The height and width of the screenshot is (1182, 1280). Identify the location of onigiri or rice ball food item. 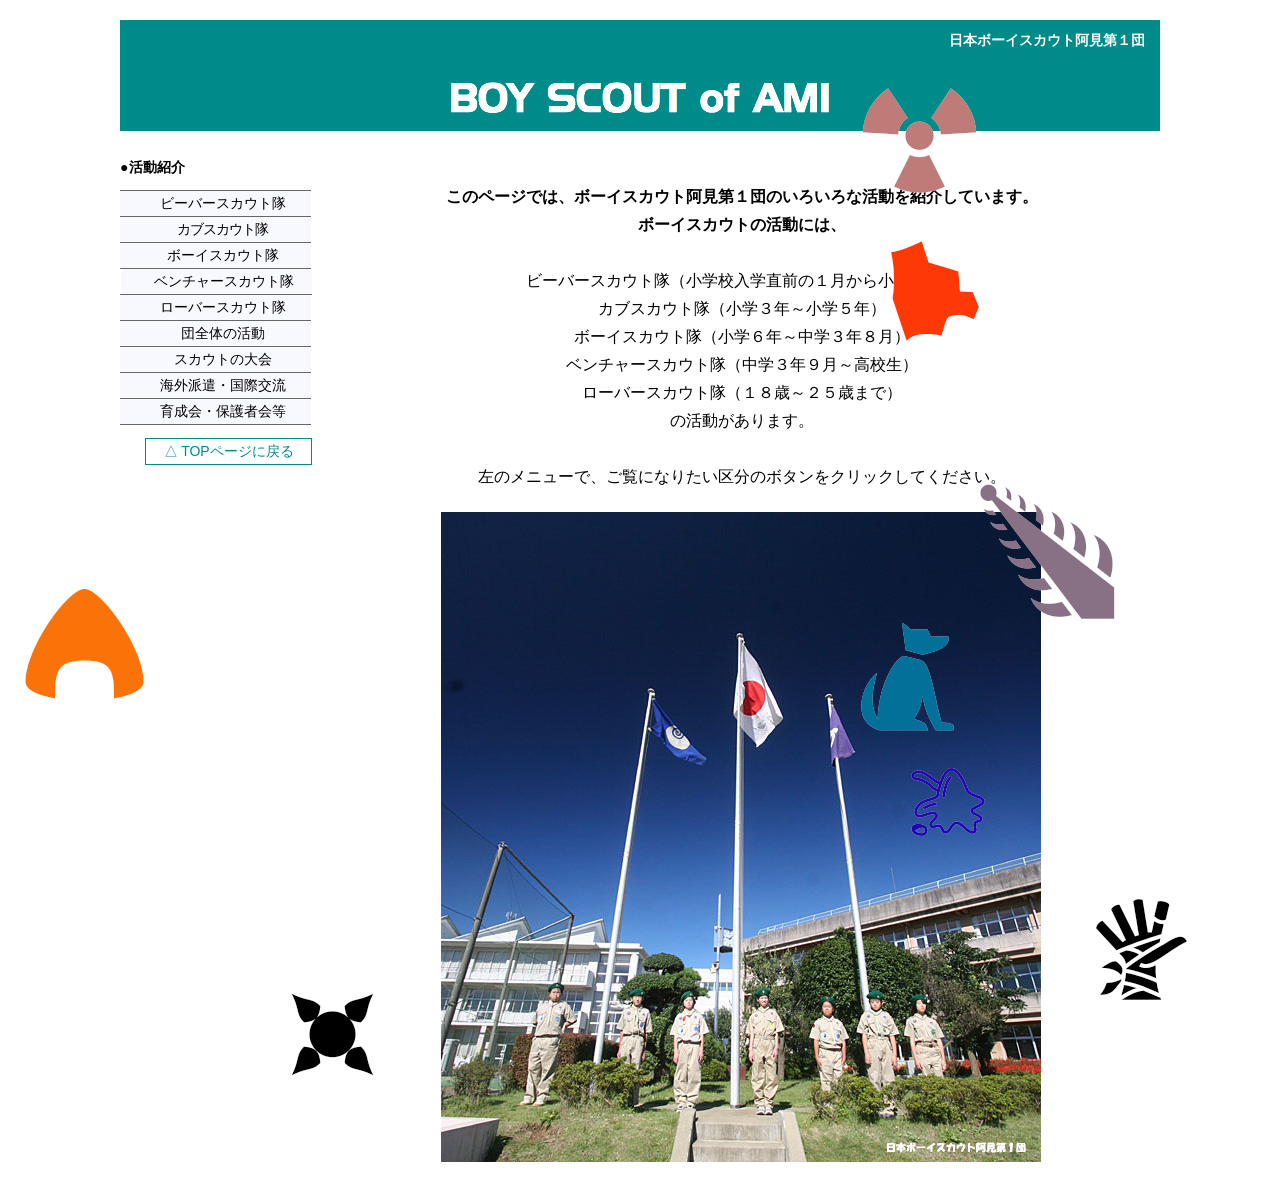
(84, 639).